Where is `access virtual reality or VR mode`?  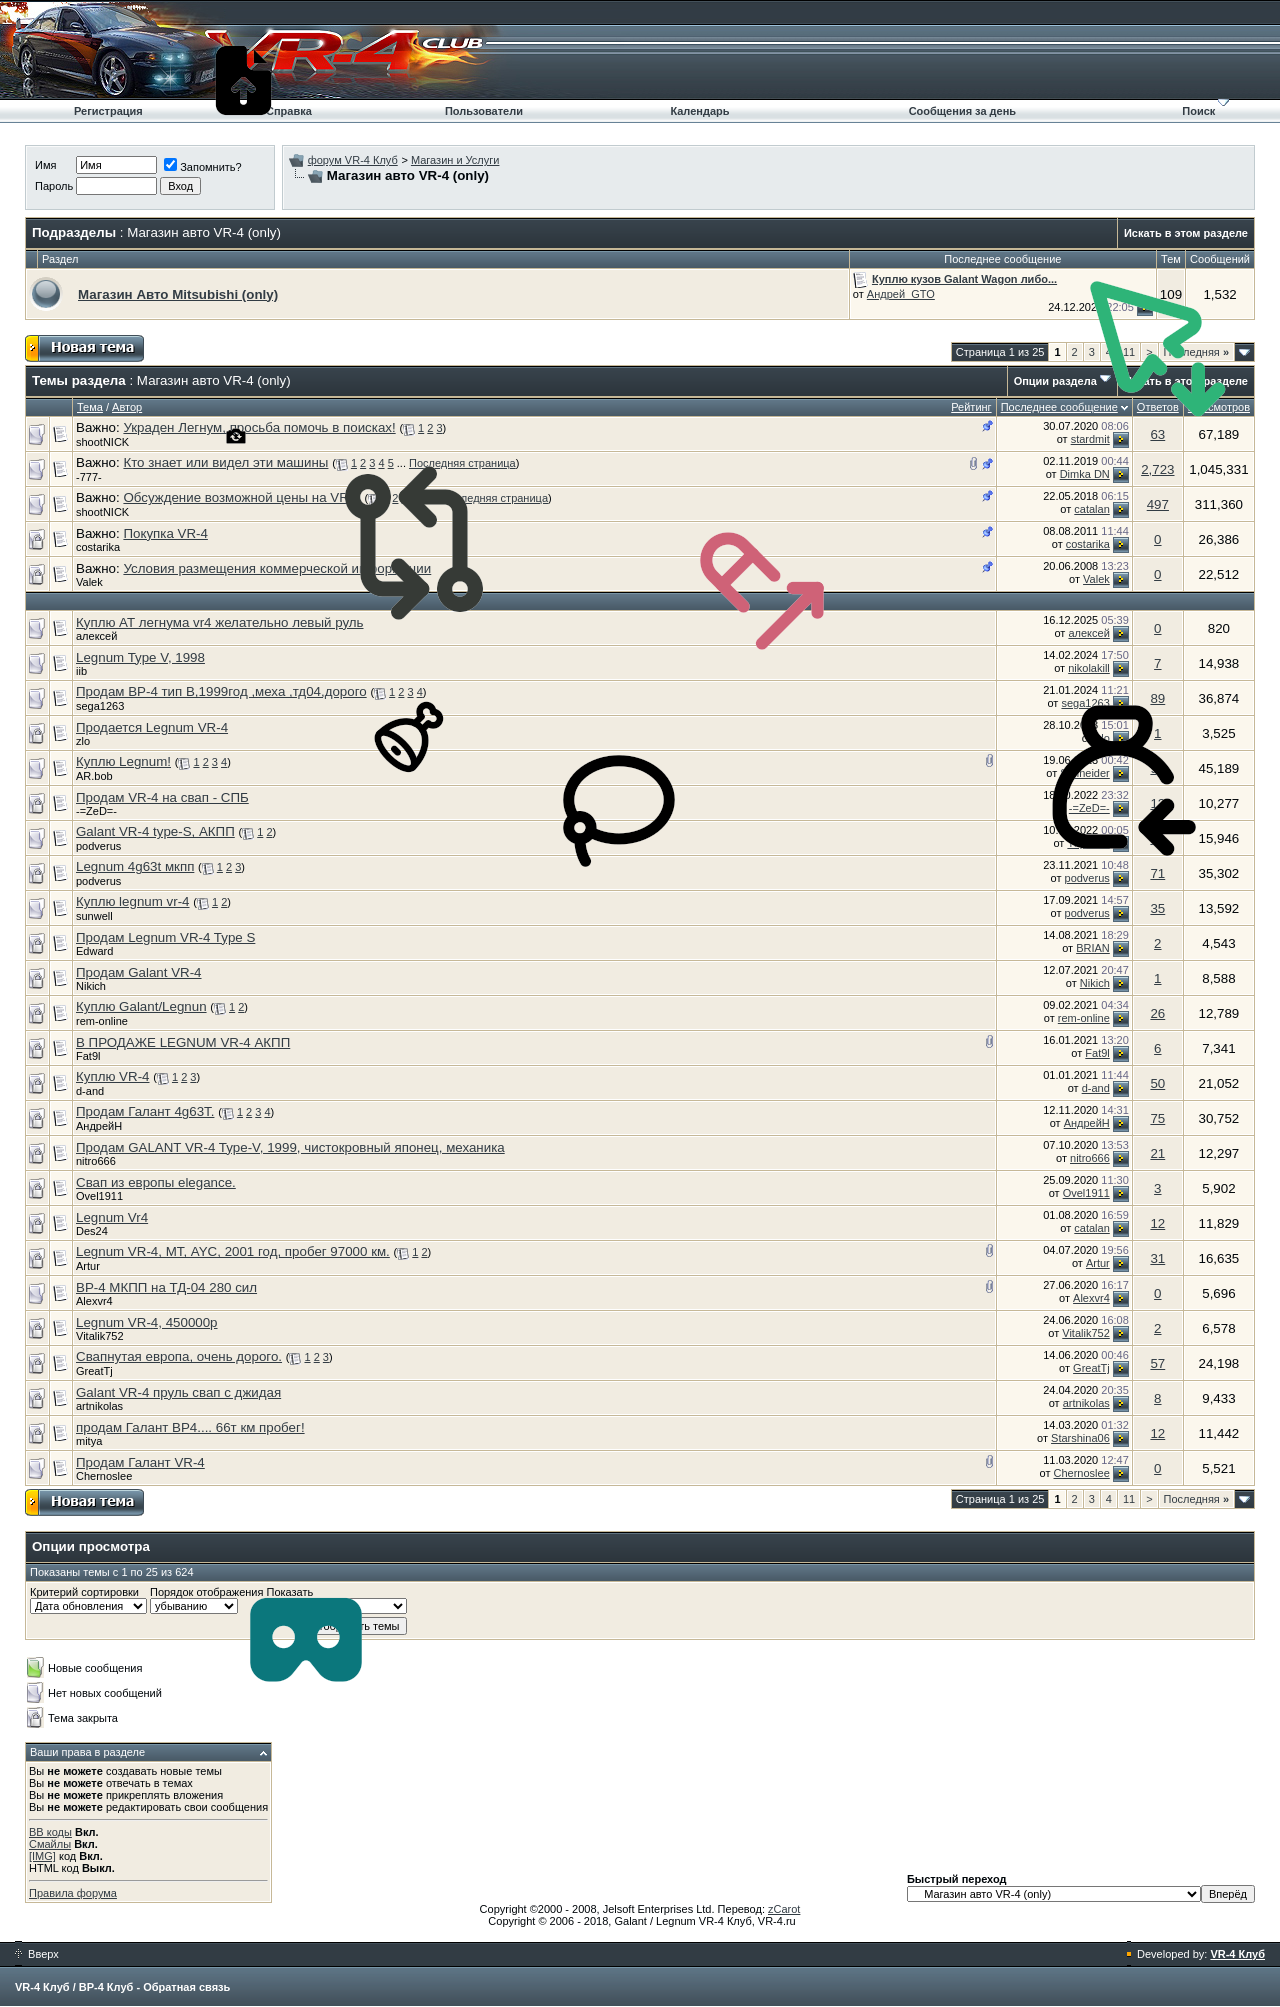
access virtual reality or VR mode is located at coordinates (306, 1637).